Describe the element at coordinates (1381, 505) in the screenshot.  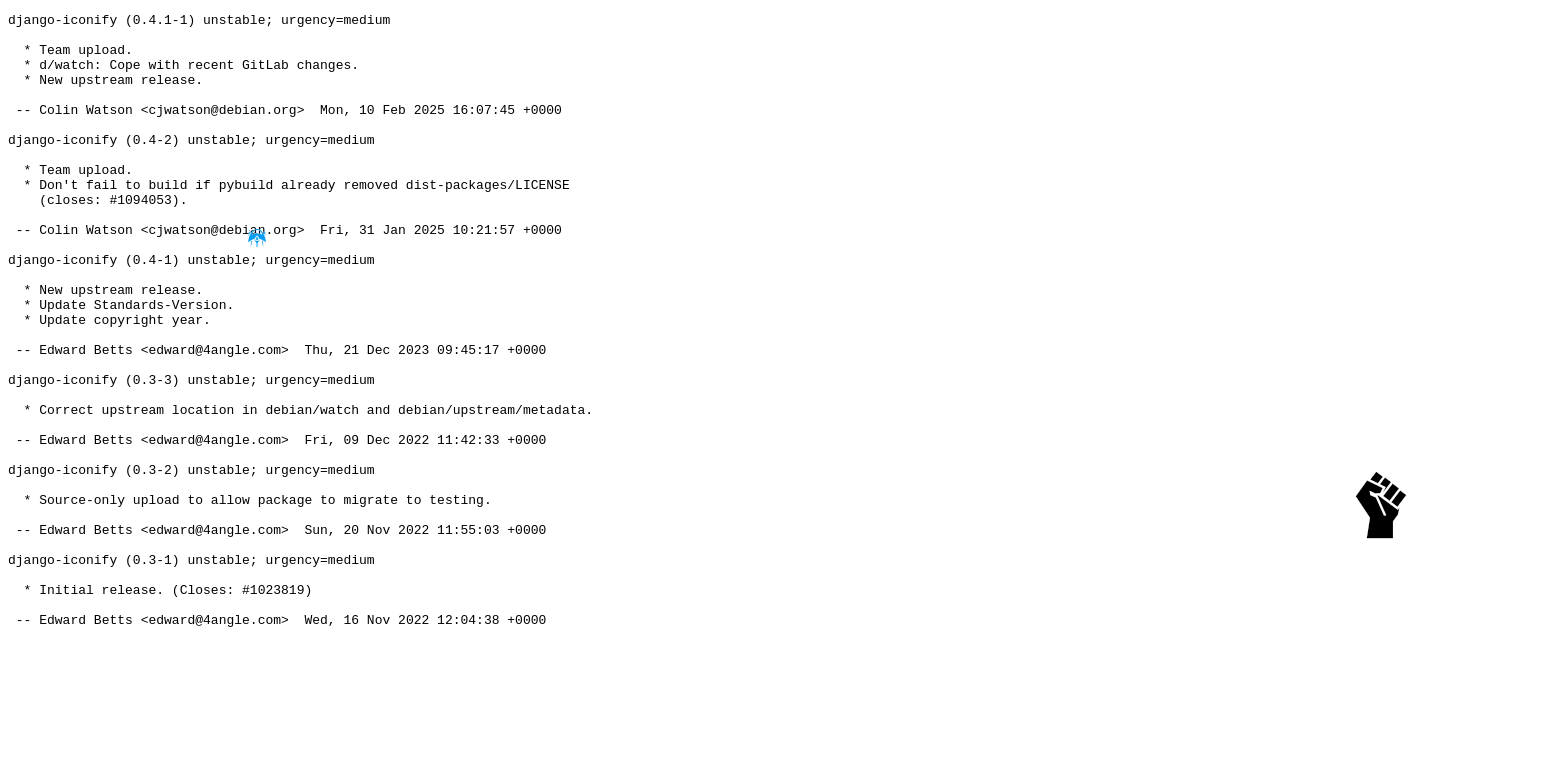
I see `indicates strength or power action in a game` at that location.